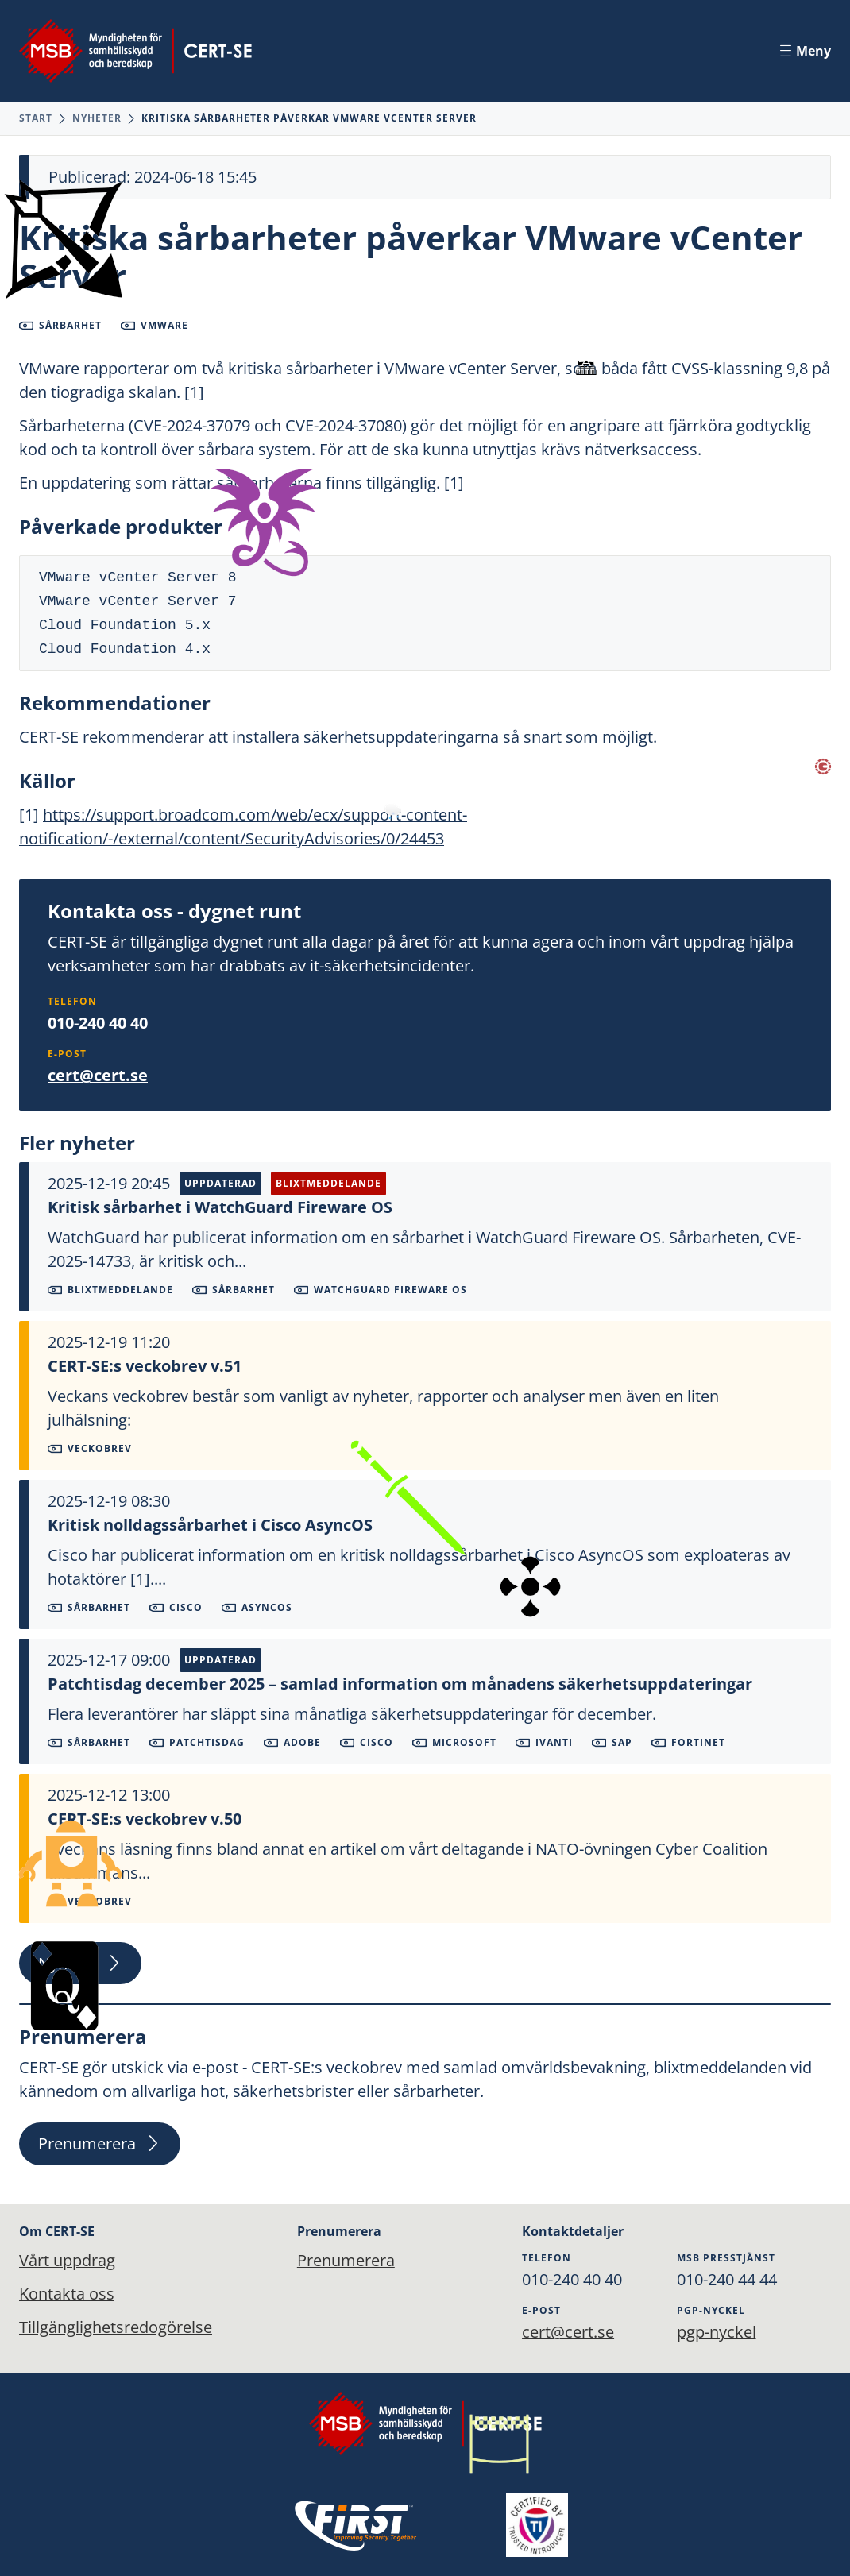 Image resolution: width=850 pixels, height=2576 pixels. I want to click on loading or processing indicator, so click(823, 767).